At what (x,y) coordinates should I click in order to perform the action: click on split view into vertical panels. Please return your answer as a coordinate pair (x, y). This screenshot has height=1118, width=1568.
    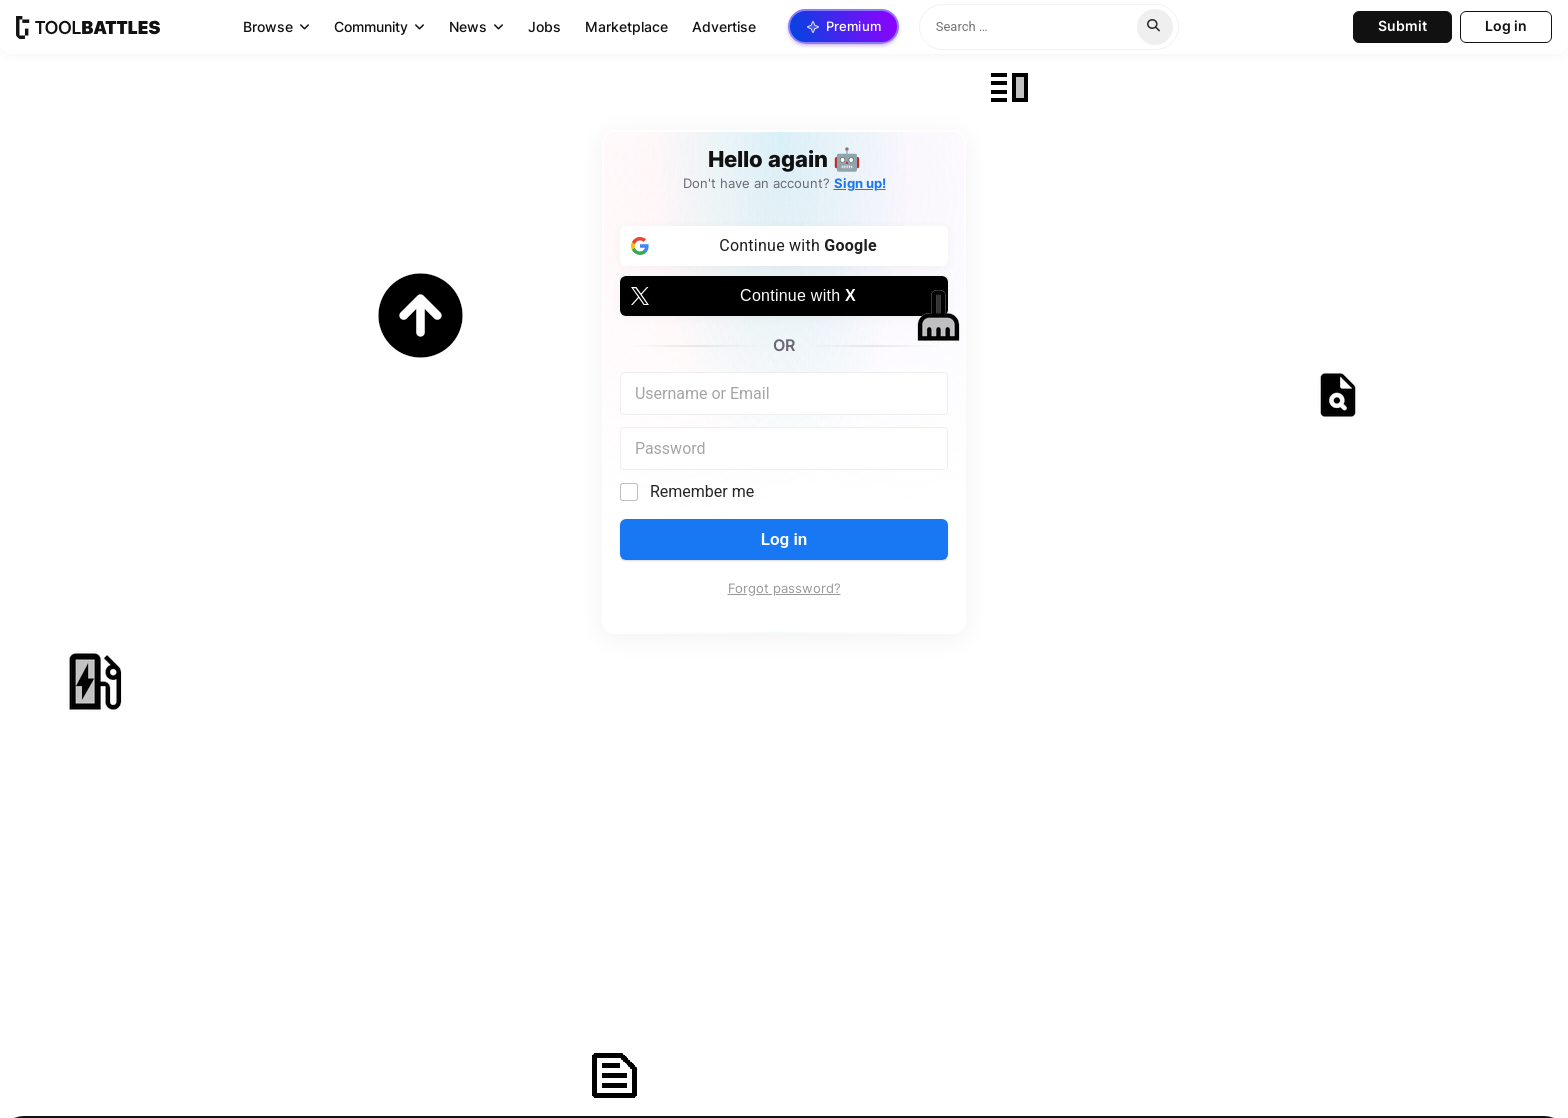
    Looking at the image, I should click on (1009, 87).